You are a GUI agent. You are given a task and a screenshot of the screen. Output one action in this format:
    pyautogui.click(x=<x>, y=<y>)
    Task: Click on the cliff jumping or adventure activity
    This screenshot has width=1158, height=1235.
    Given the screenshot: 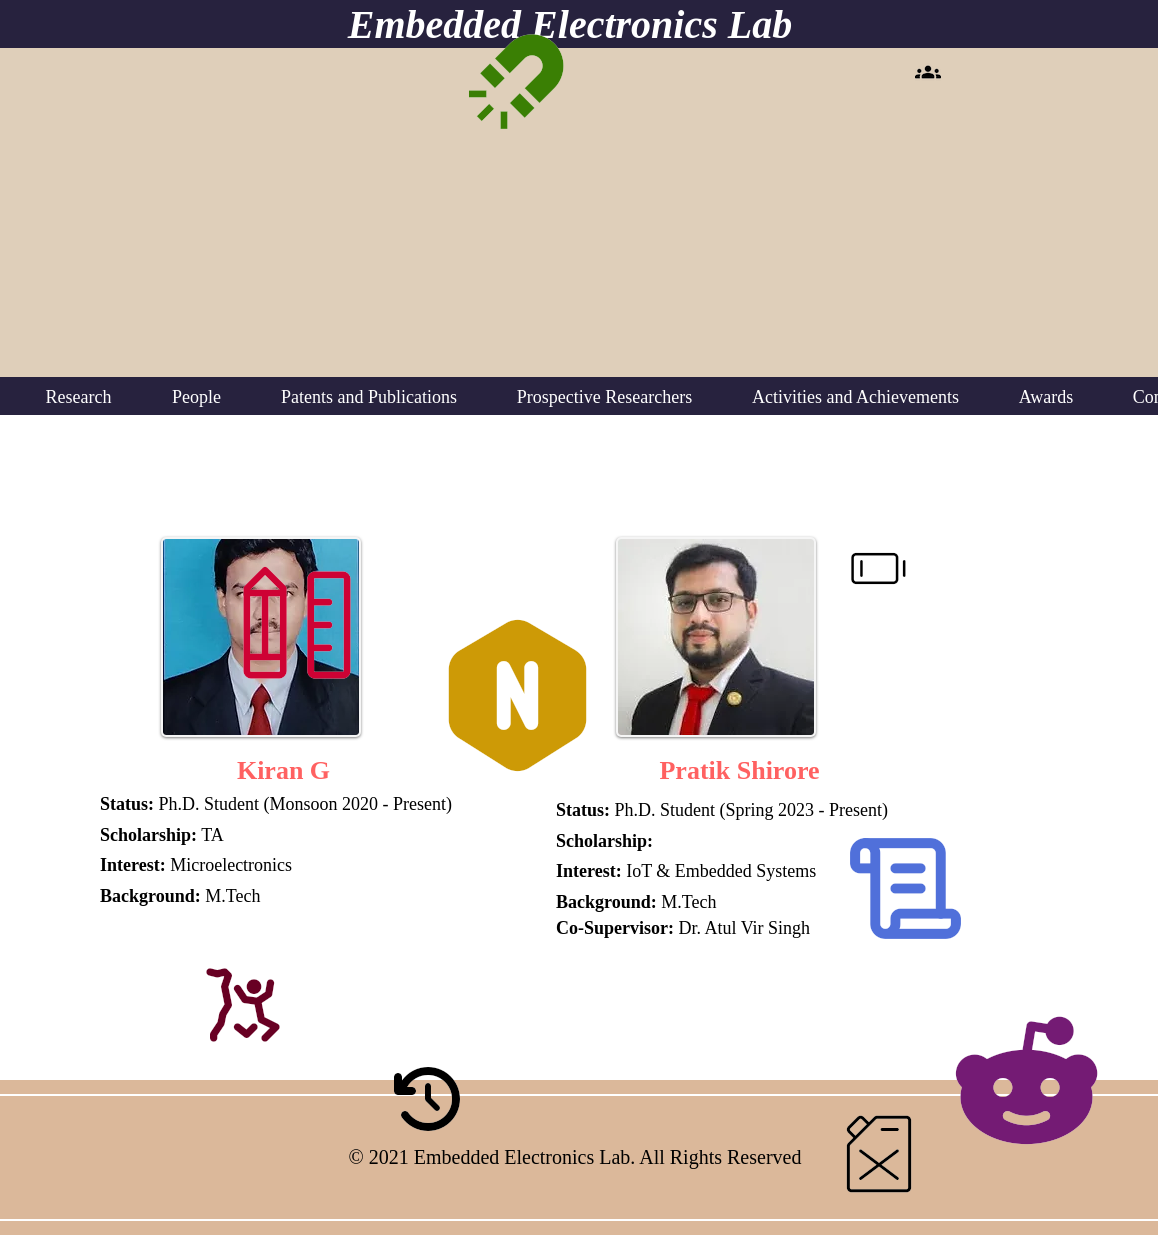 What is the action you would take?
    pyautogui.click(x=243, y=1005)
    